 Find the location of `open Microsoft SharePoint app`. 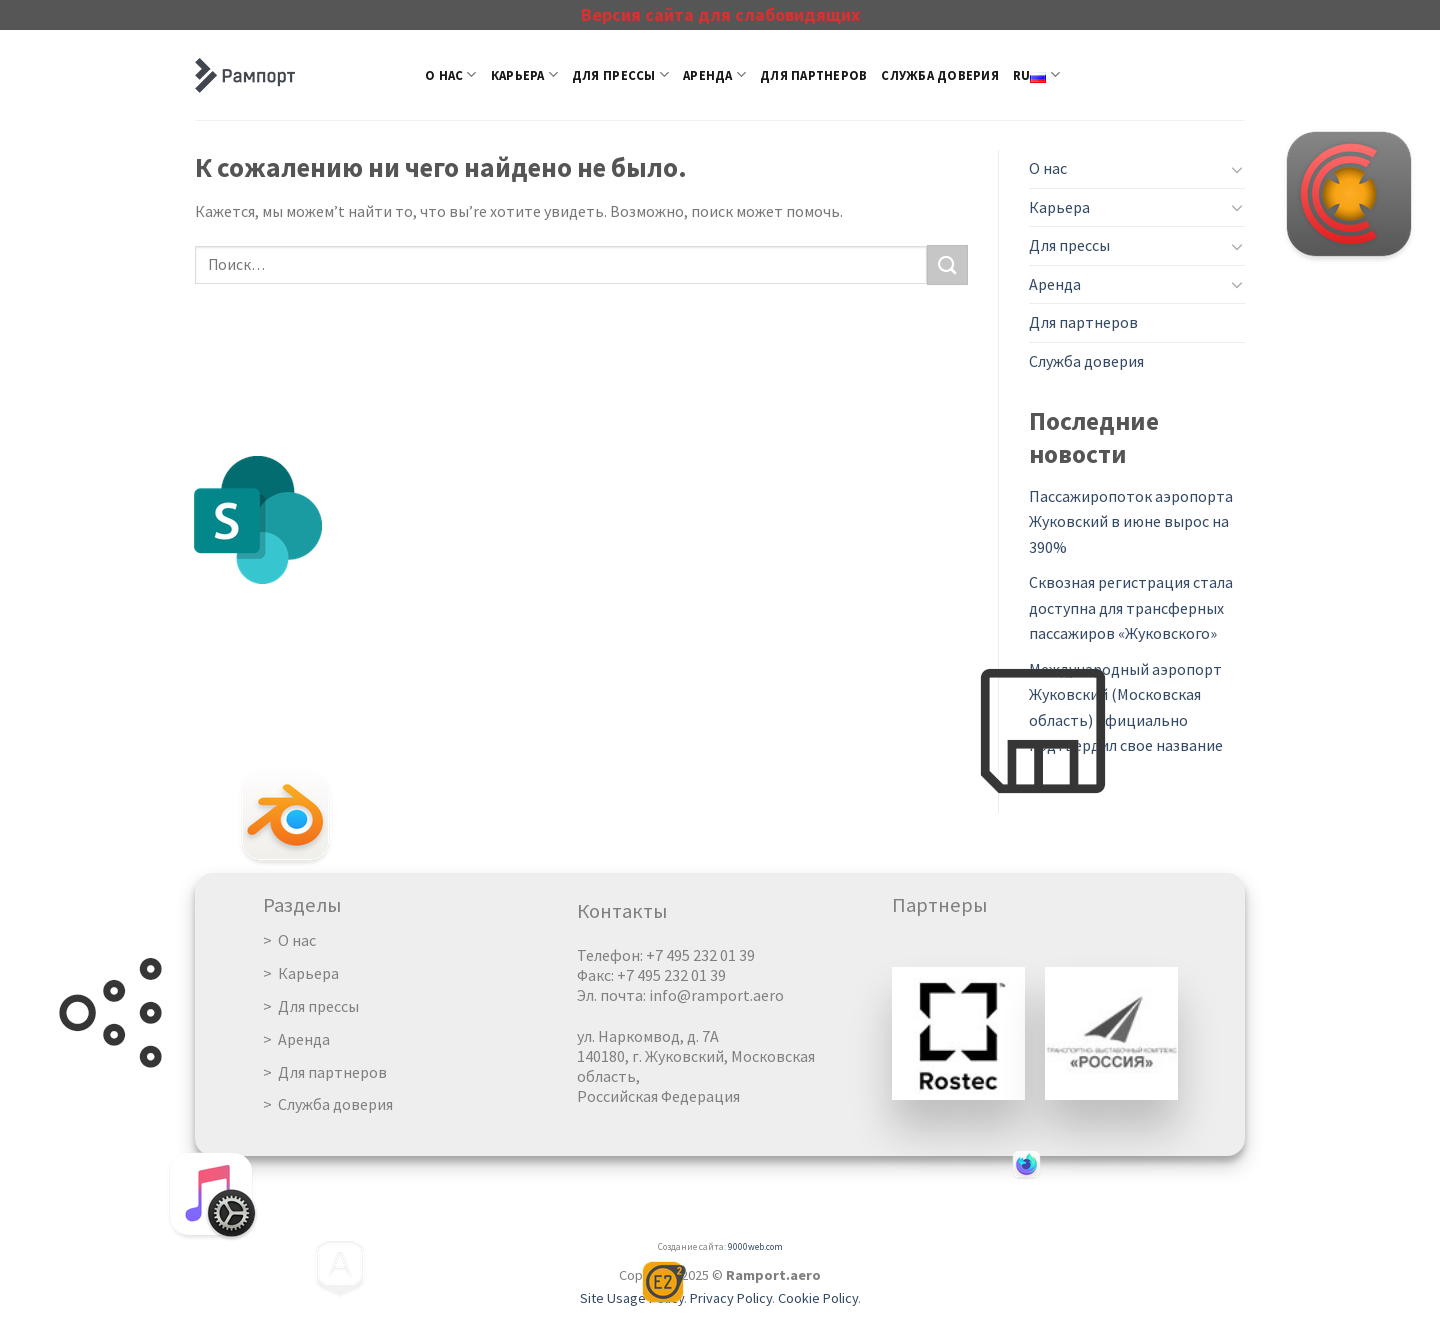

open Microsoft SharePoint app is located at coordinates (258, 520).